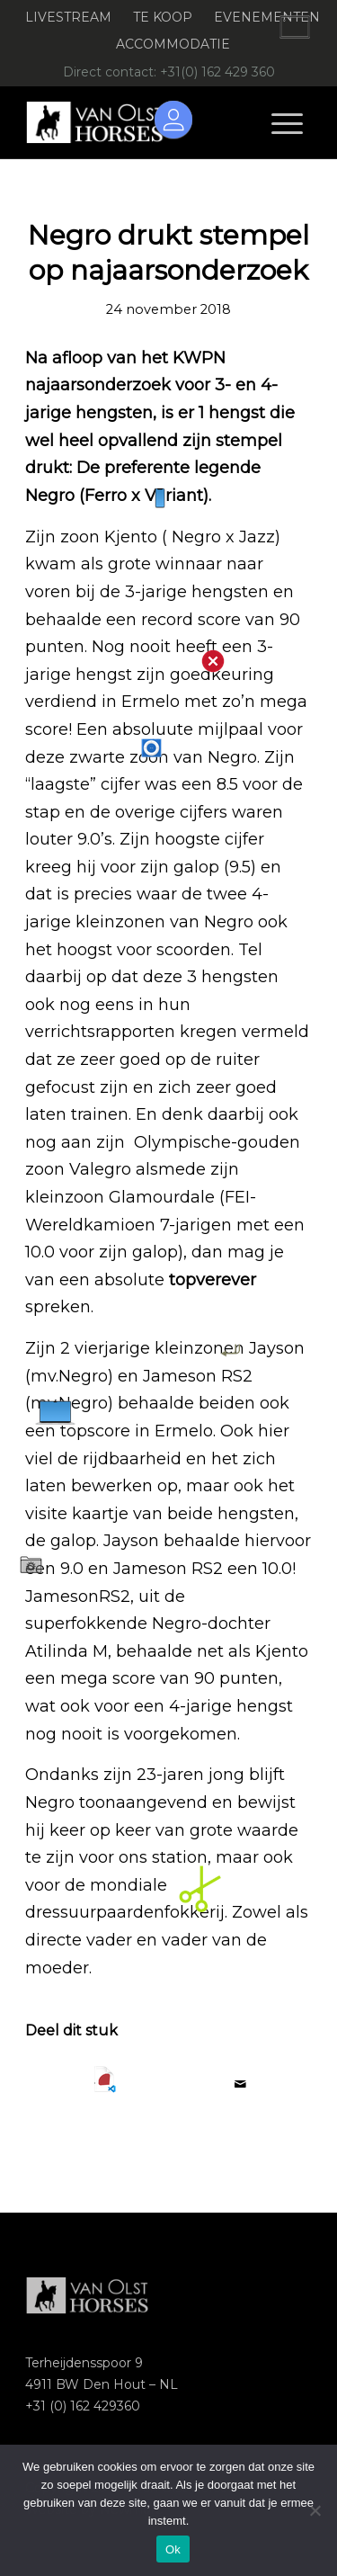 This screenshot has height=2576, width=337. Describe the element at coordinates (160, 498) in the screenshot. I see `indicates a connected iPhone device` at that location.